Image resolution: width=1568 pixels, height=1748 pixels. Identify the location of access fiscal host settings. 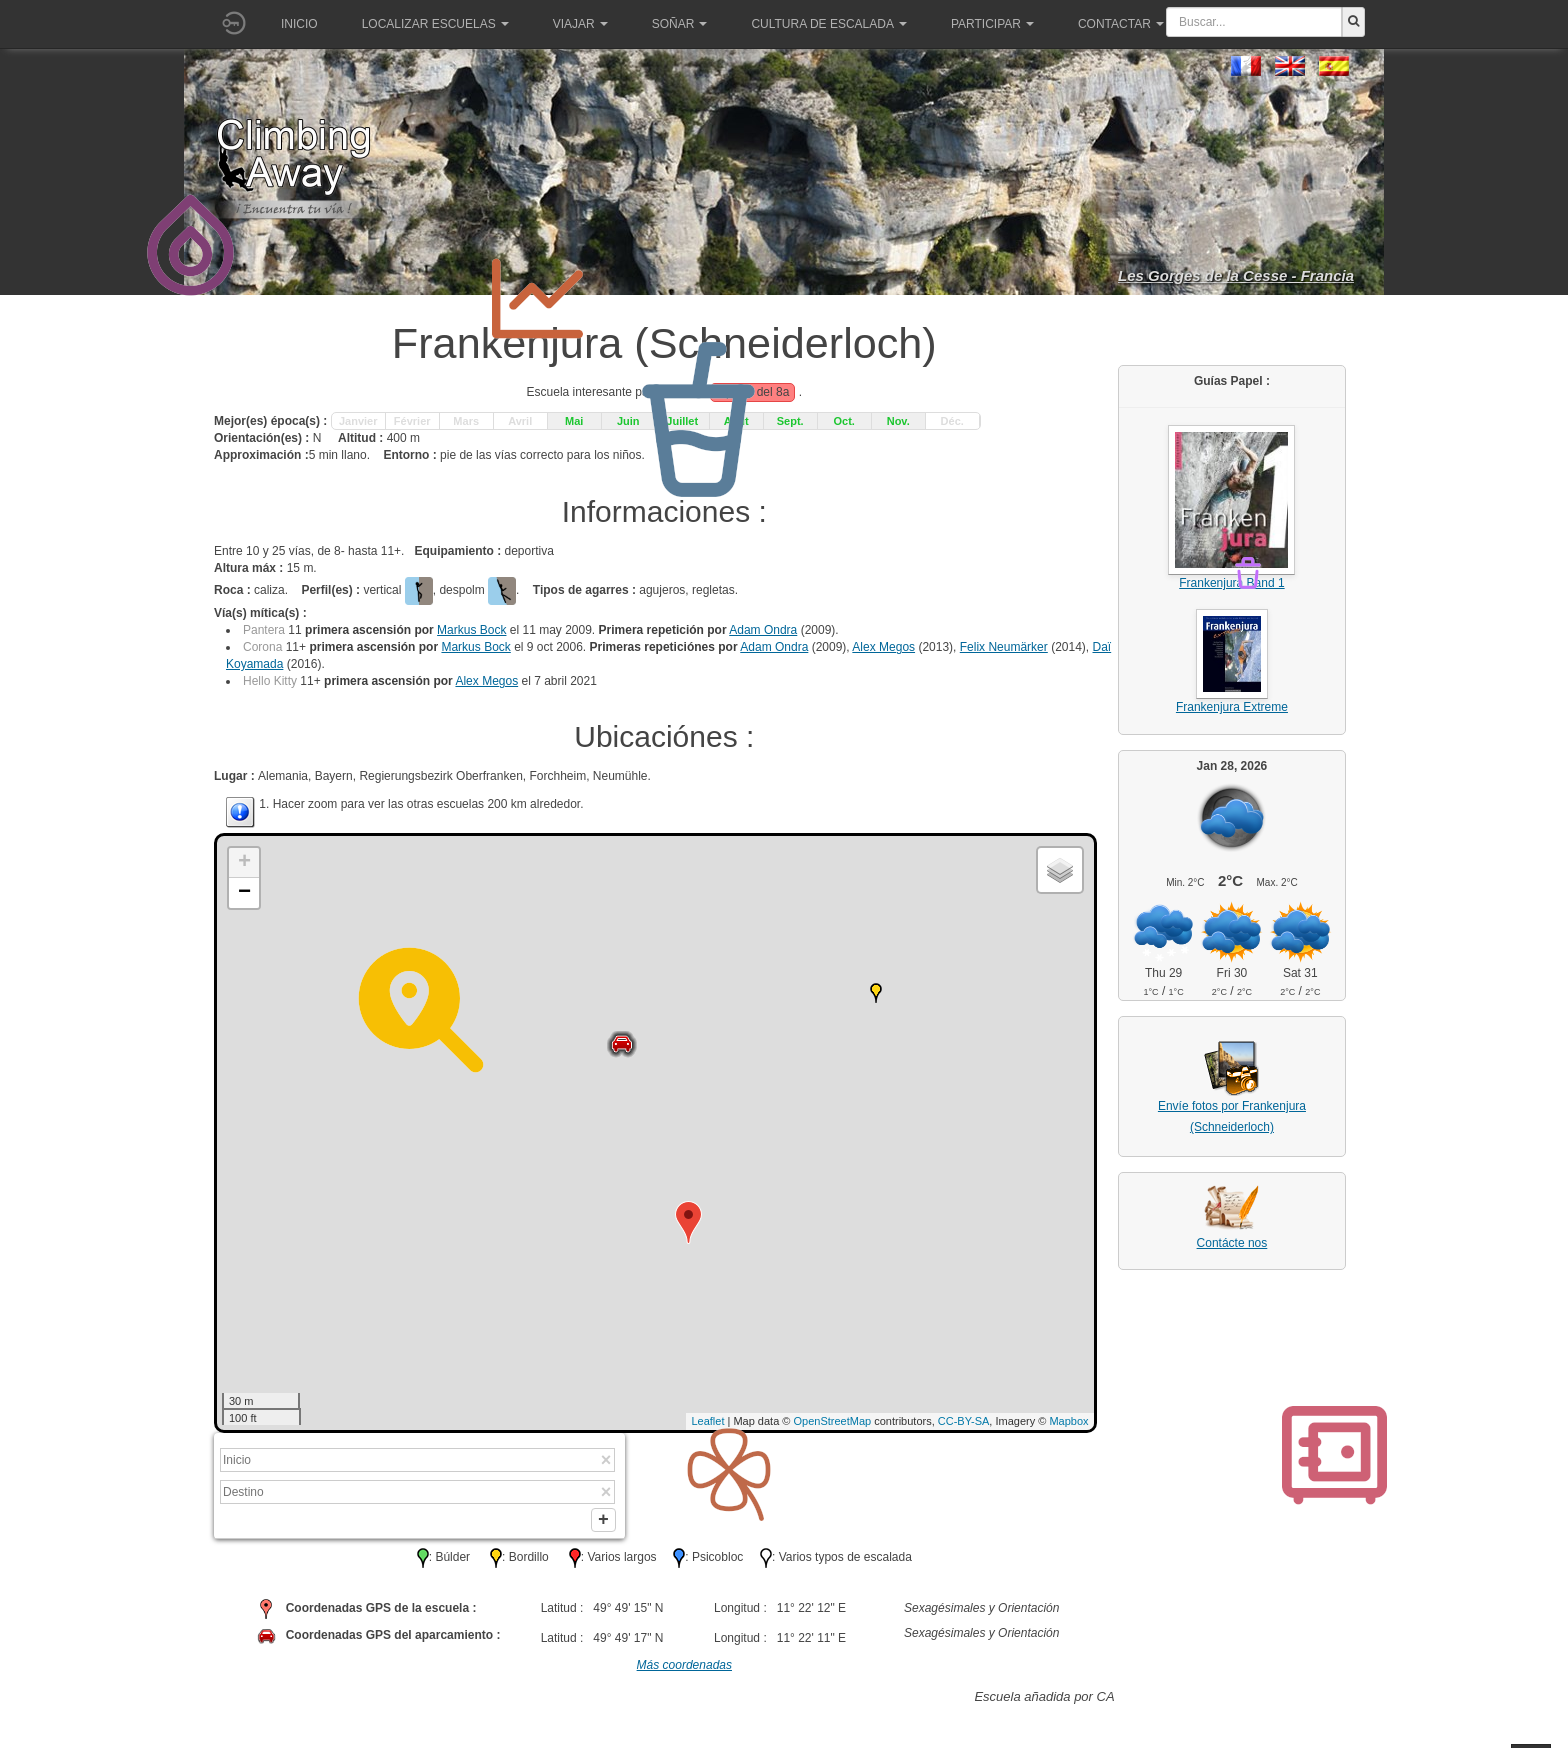
(1334, 1458).